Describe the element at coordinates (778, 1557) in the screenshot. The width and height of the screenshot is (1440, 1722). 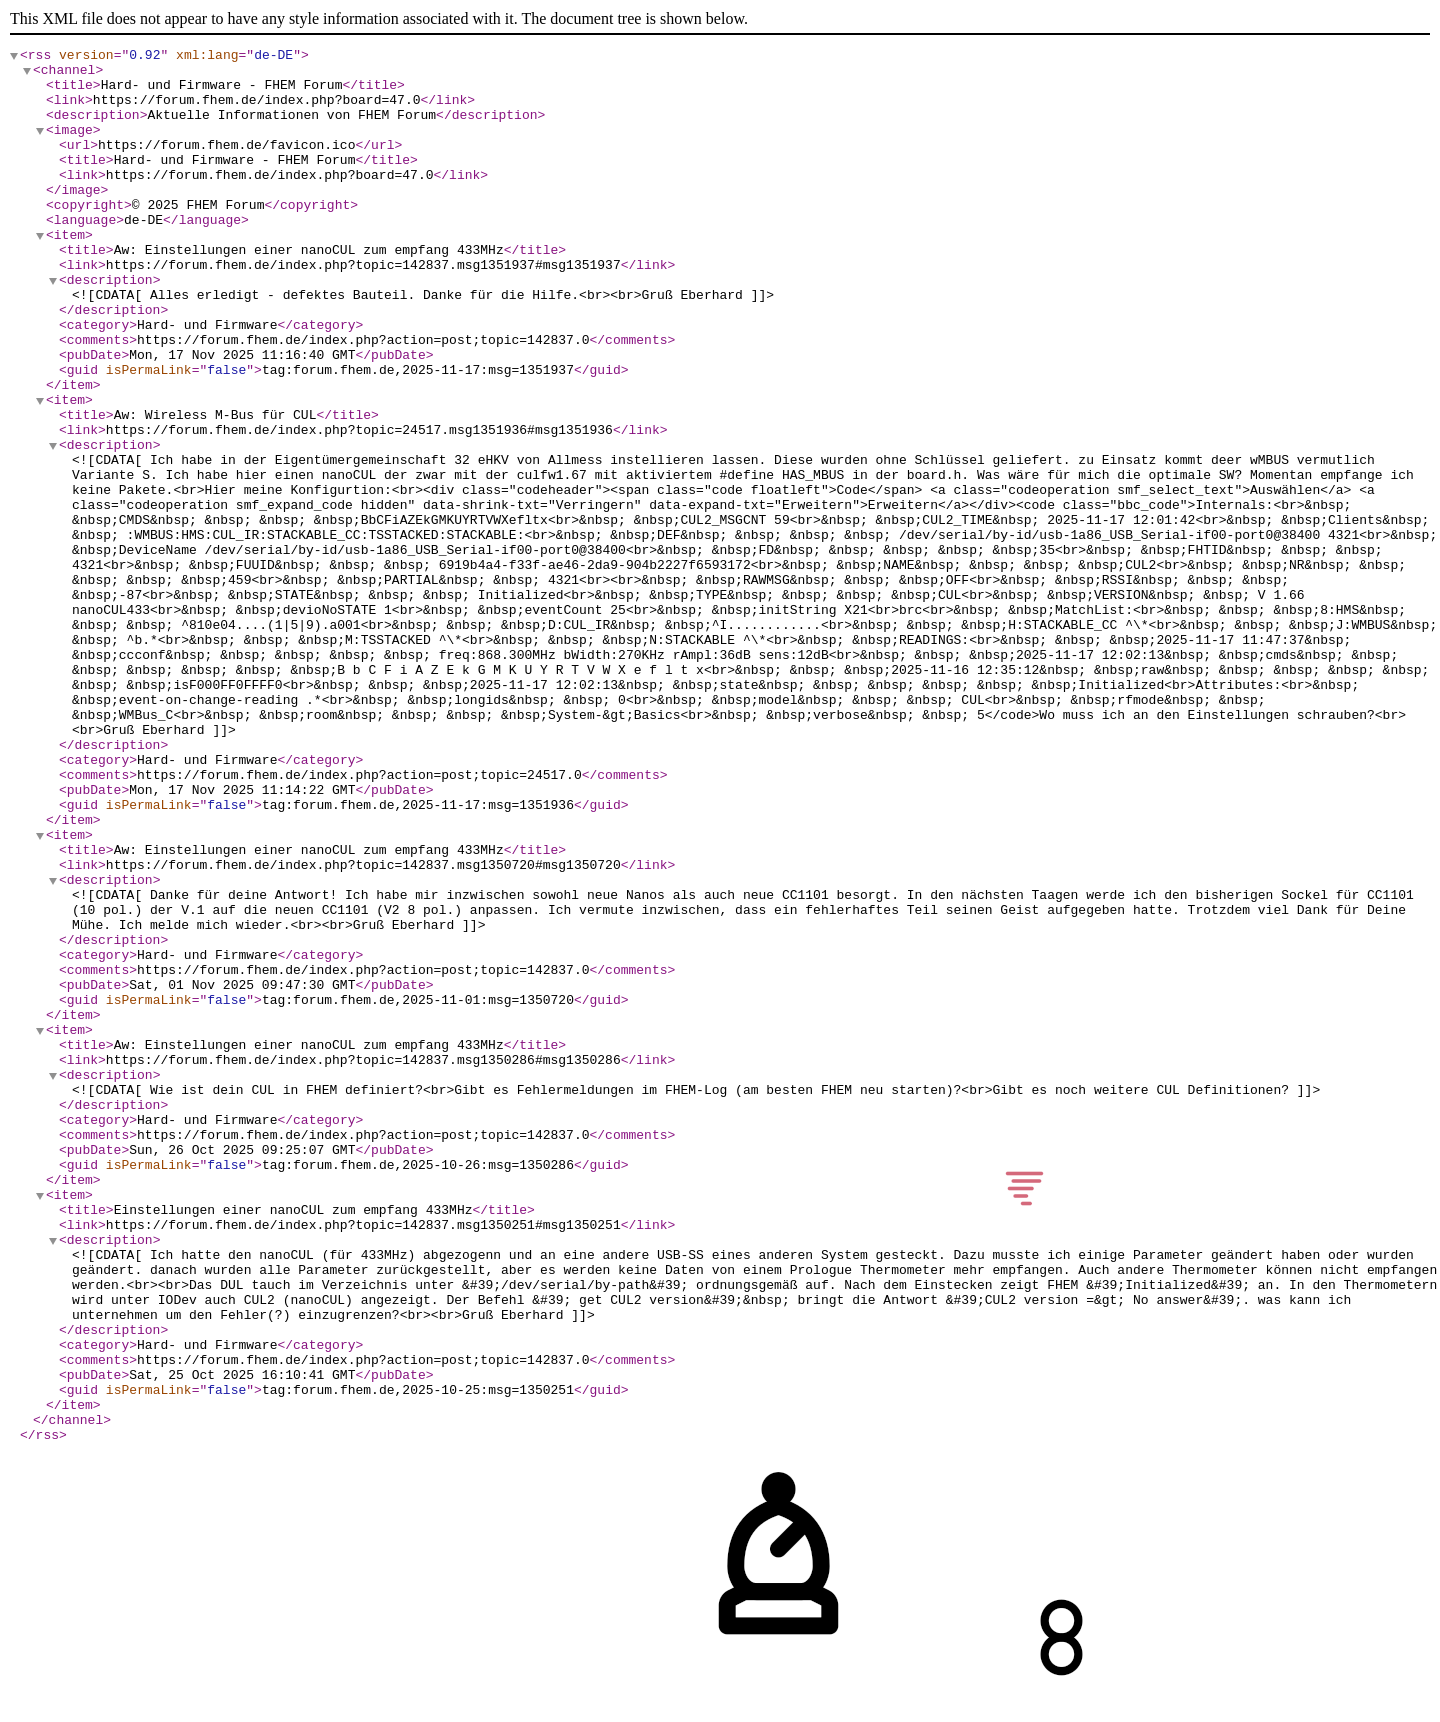
I see `play chess or access board games` at that location.